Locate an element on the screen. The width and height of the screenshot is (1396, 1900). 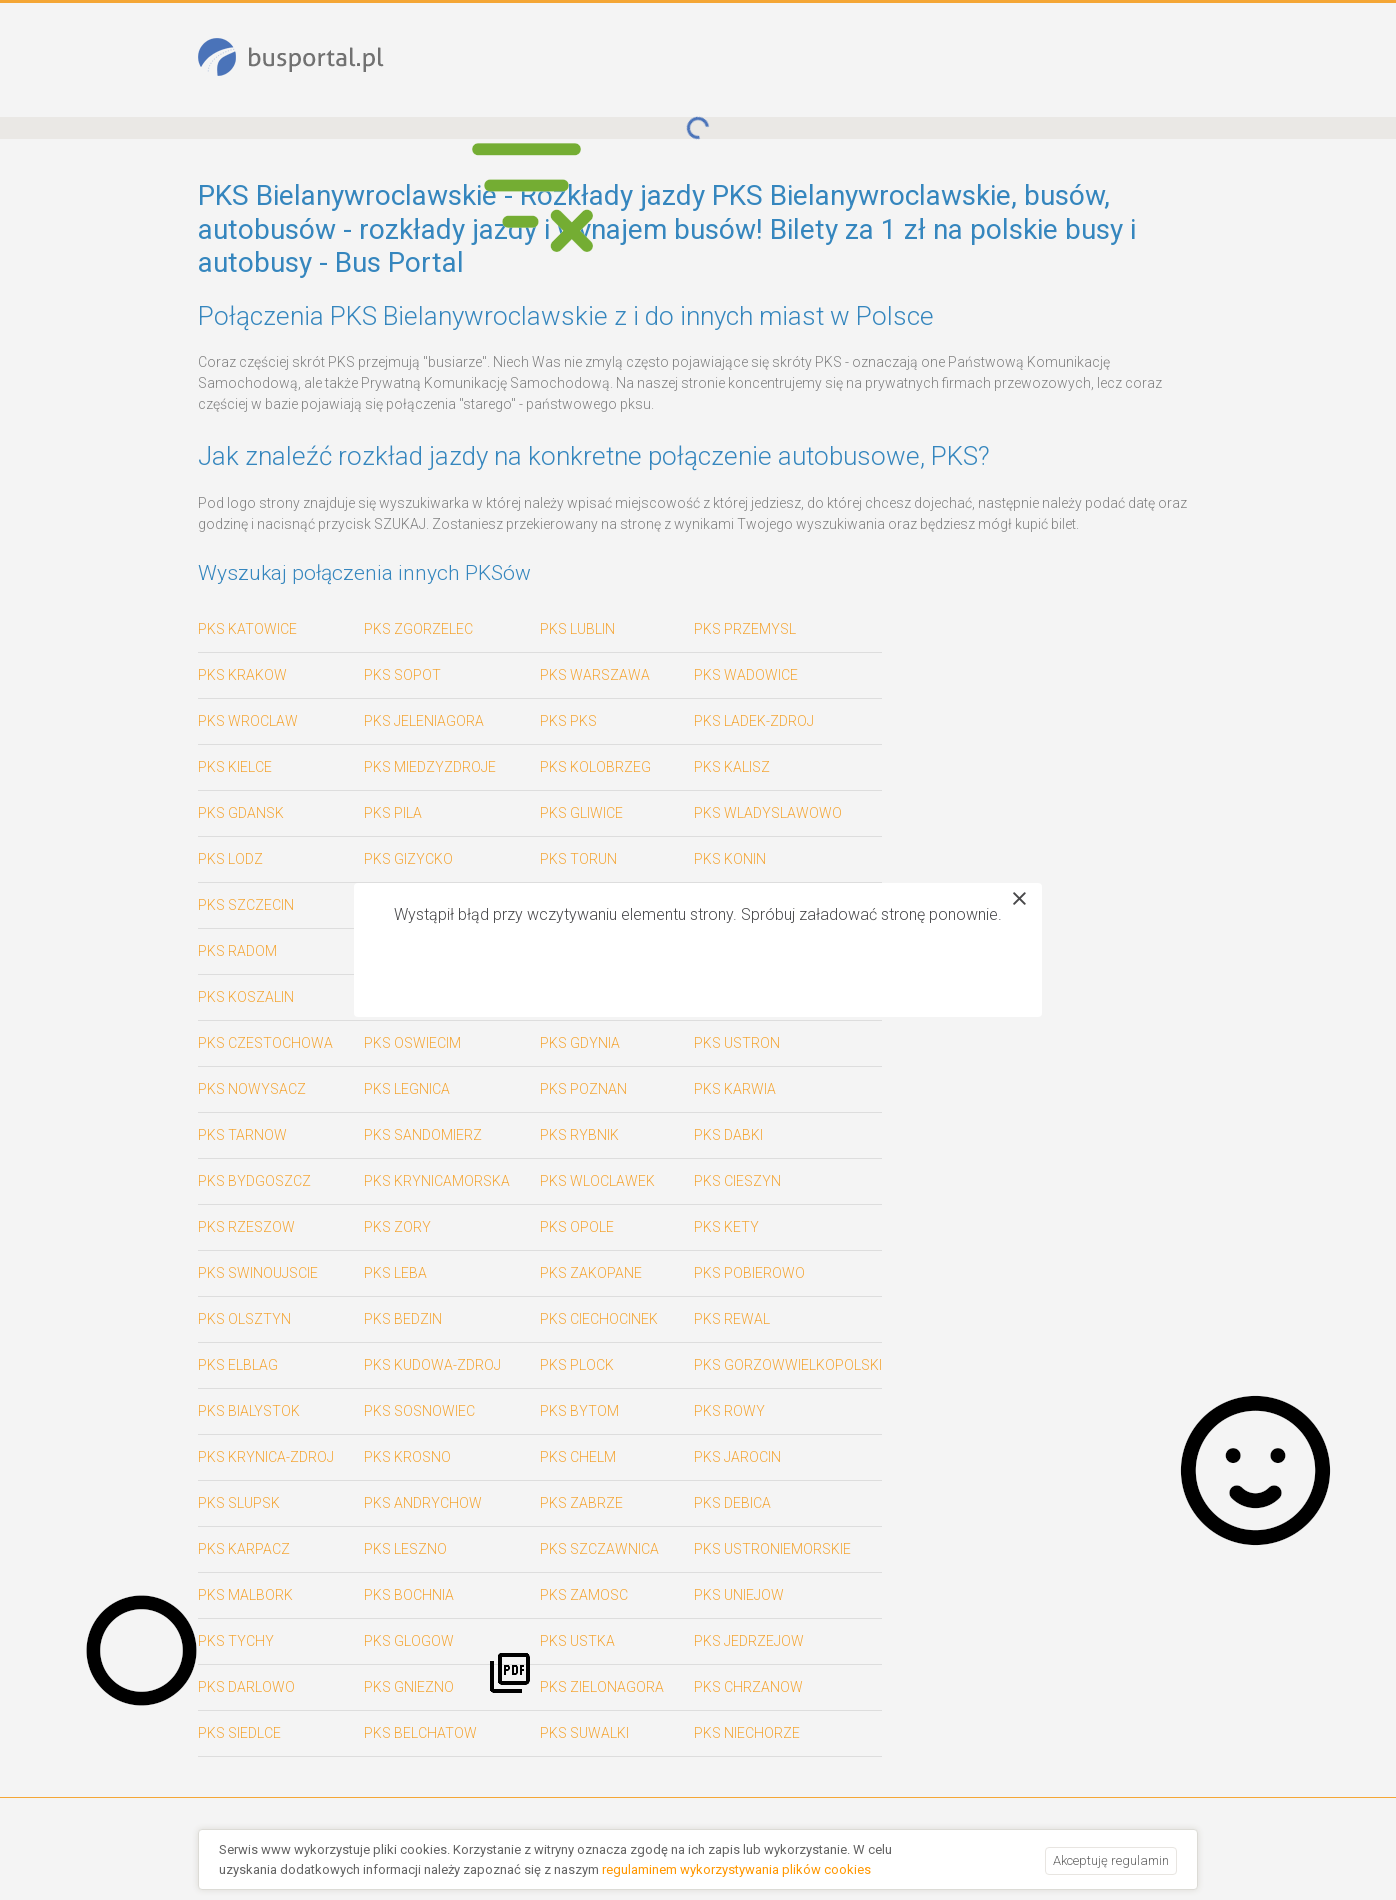
clear all active filters is located at coordinates (526, 185).